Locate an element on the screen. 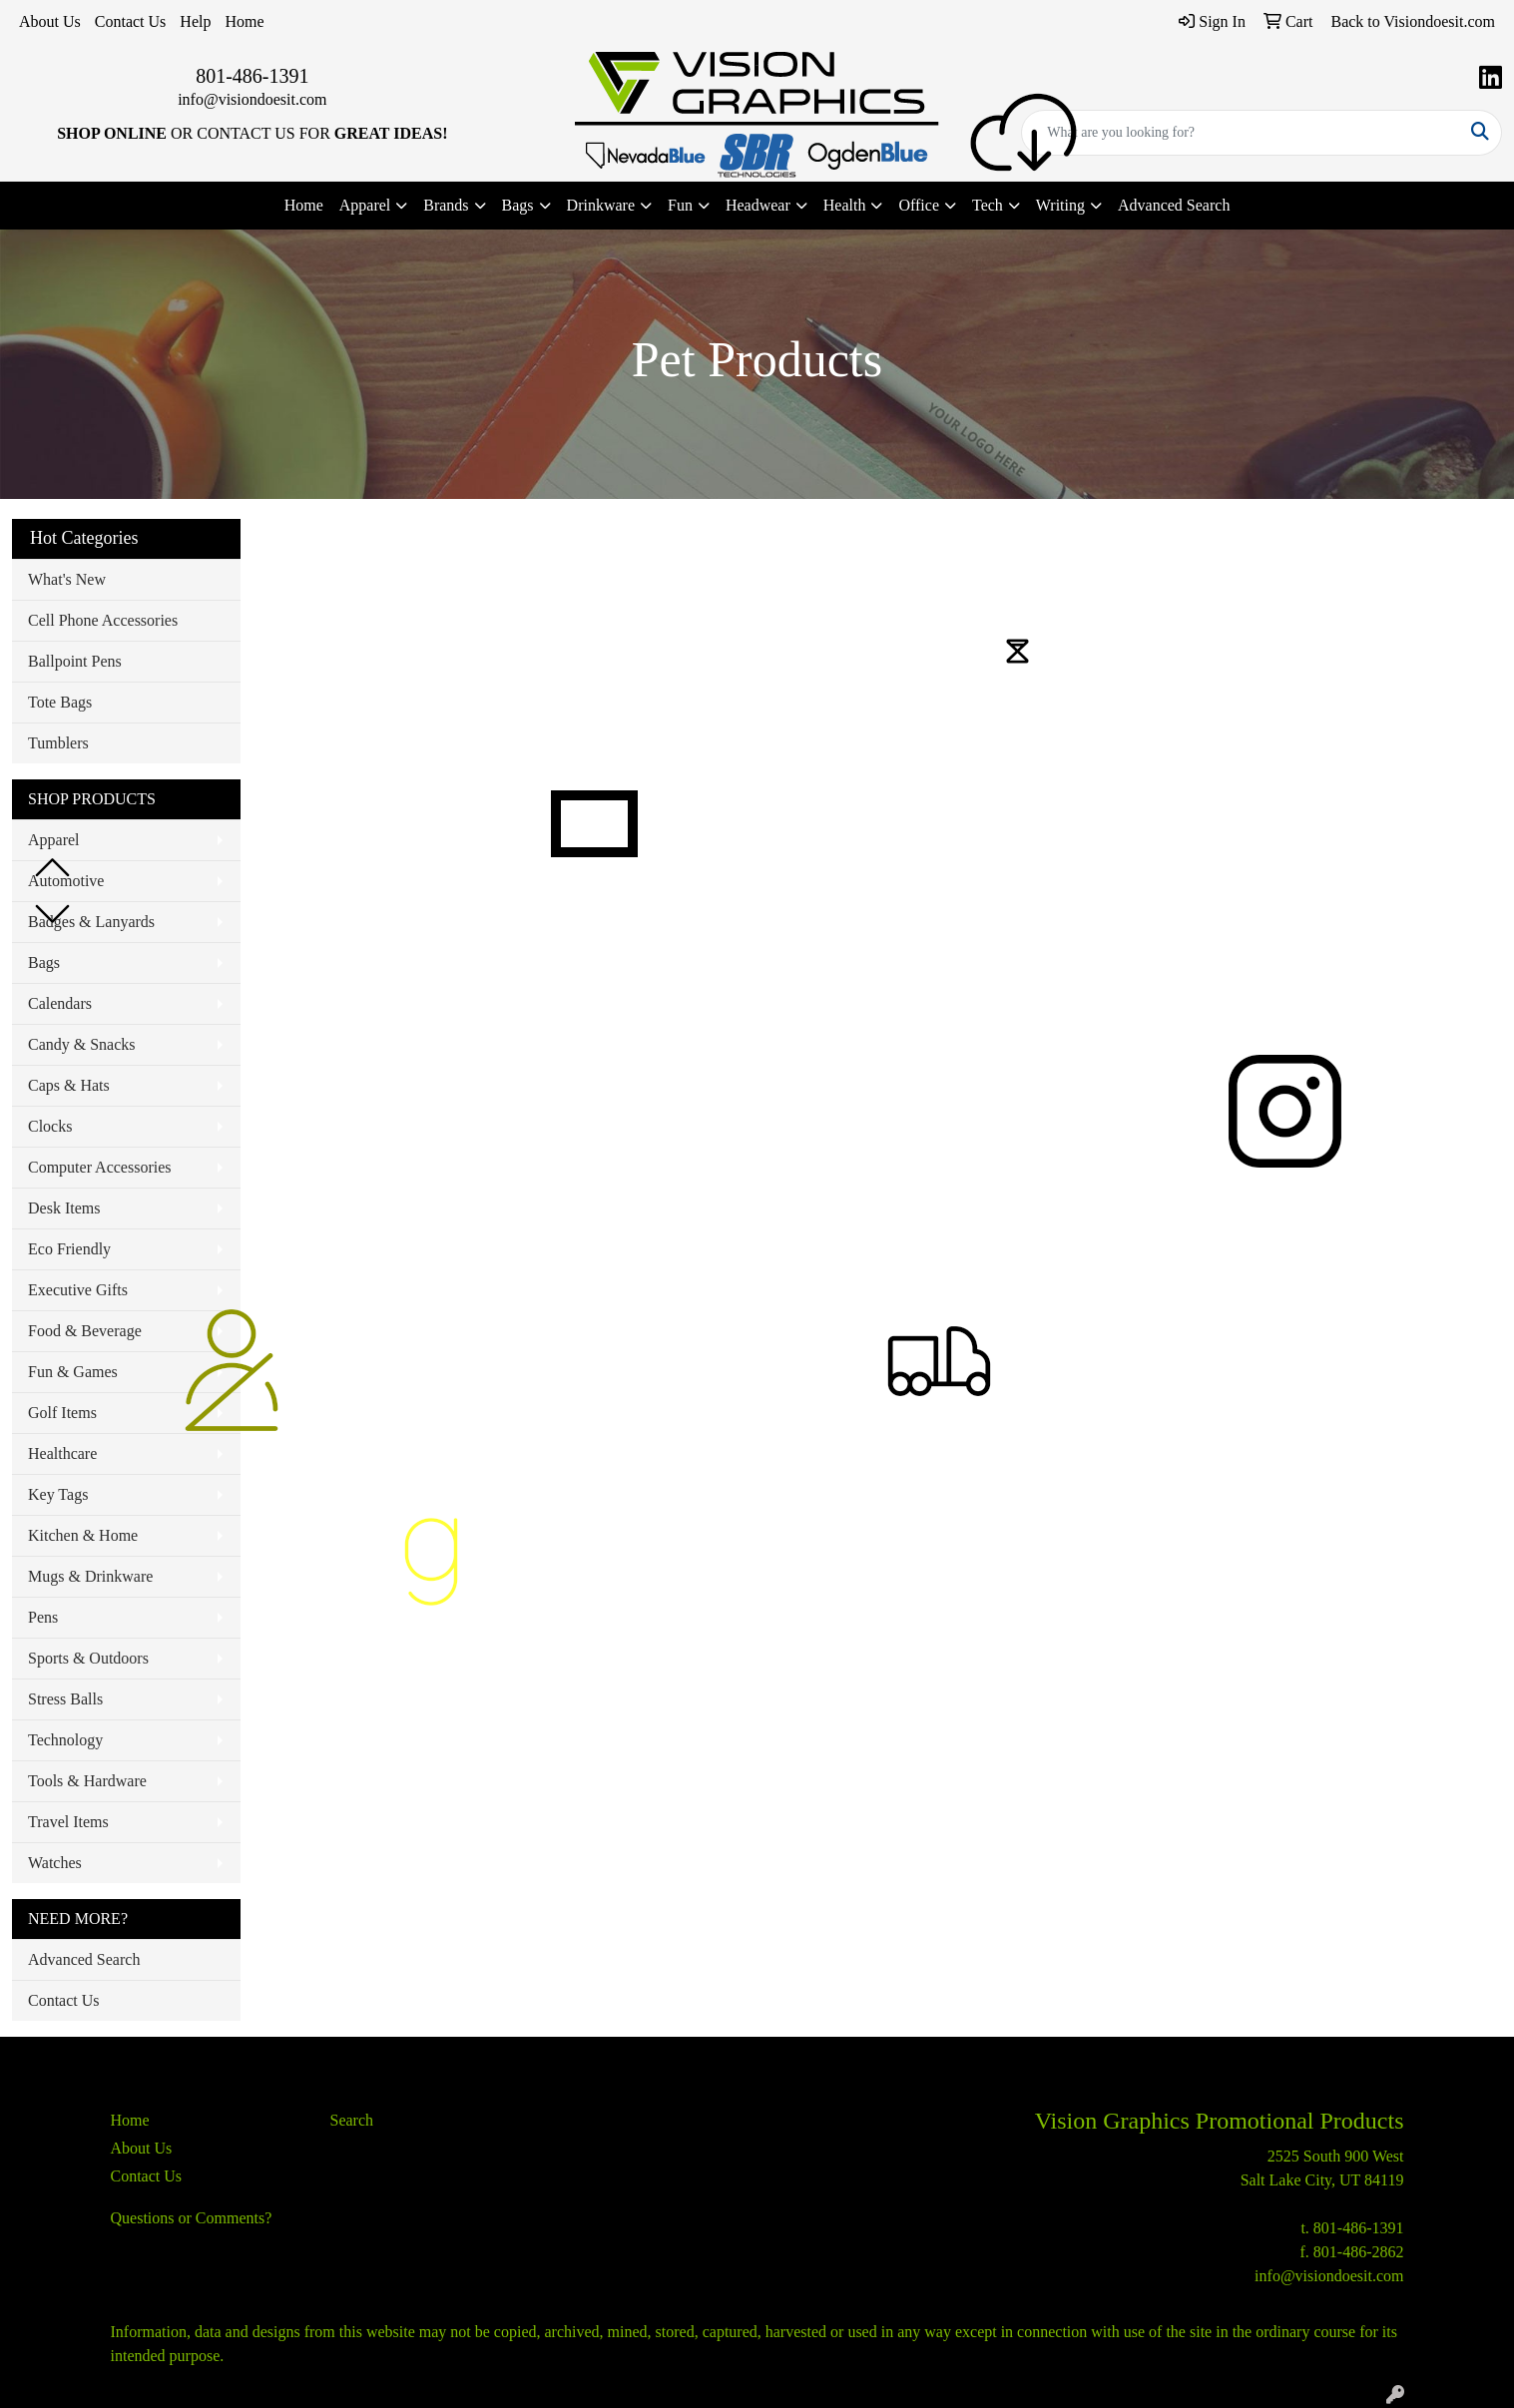 This screenshot has width=1514, height=2408. open Instagram app is located at coordinates (1284, 1111).